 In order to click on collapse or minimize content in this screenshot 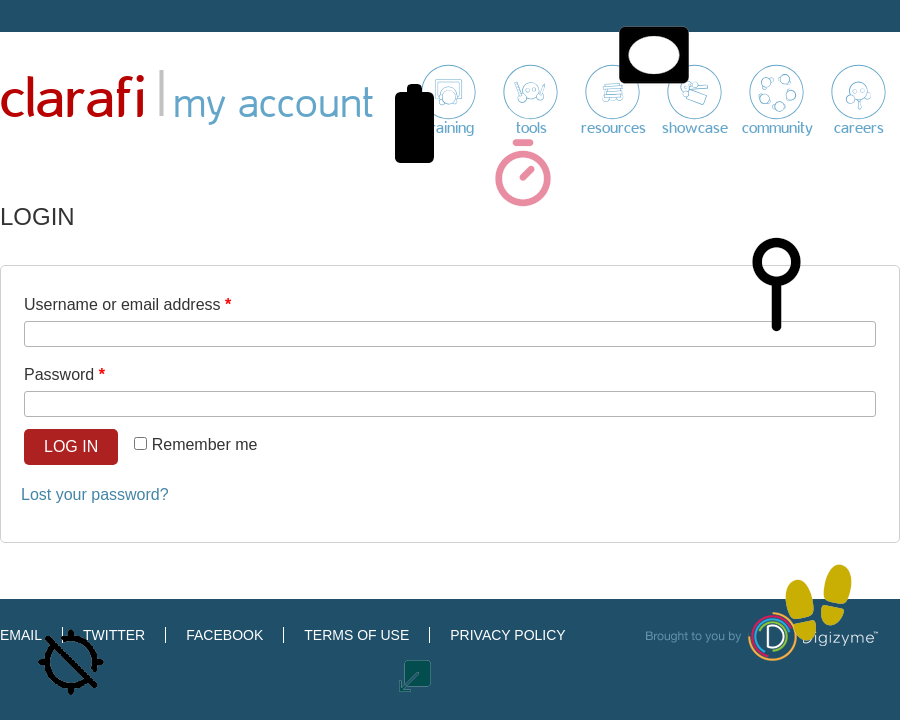, I will do `click(415, 676)`.